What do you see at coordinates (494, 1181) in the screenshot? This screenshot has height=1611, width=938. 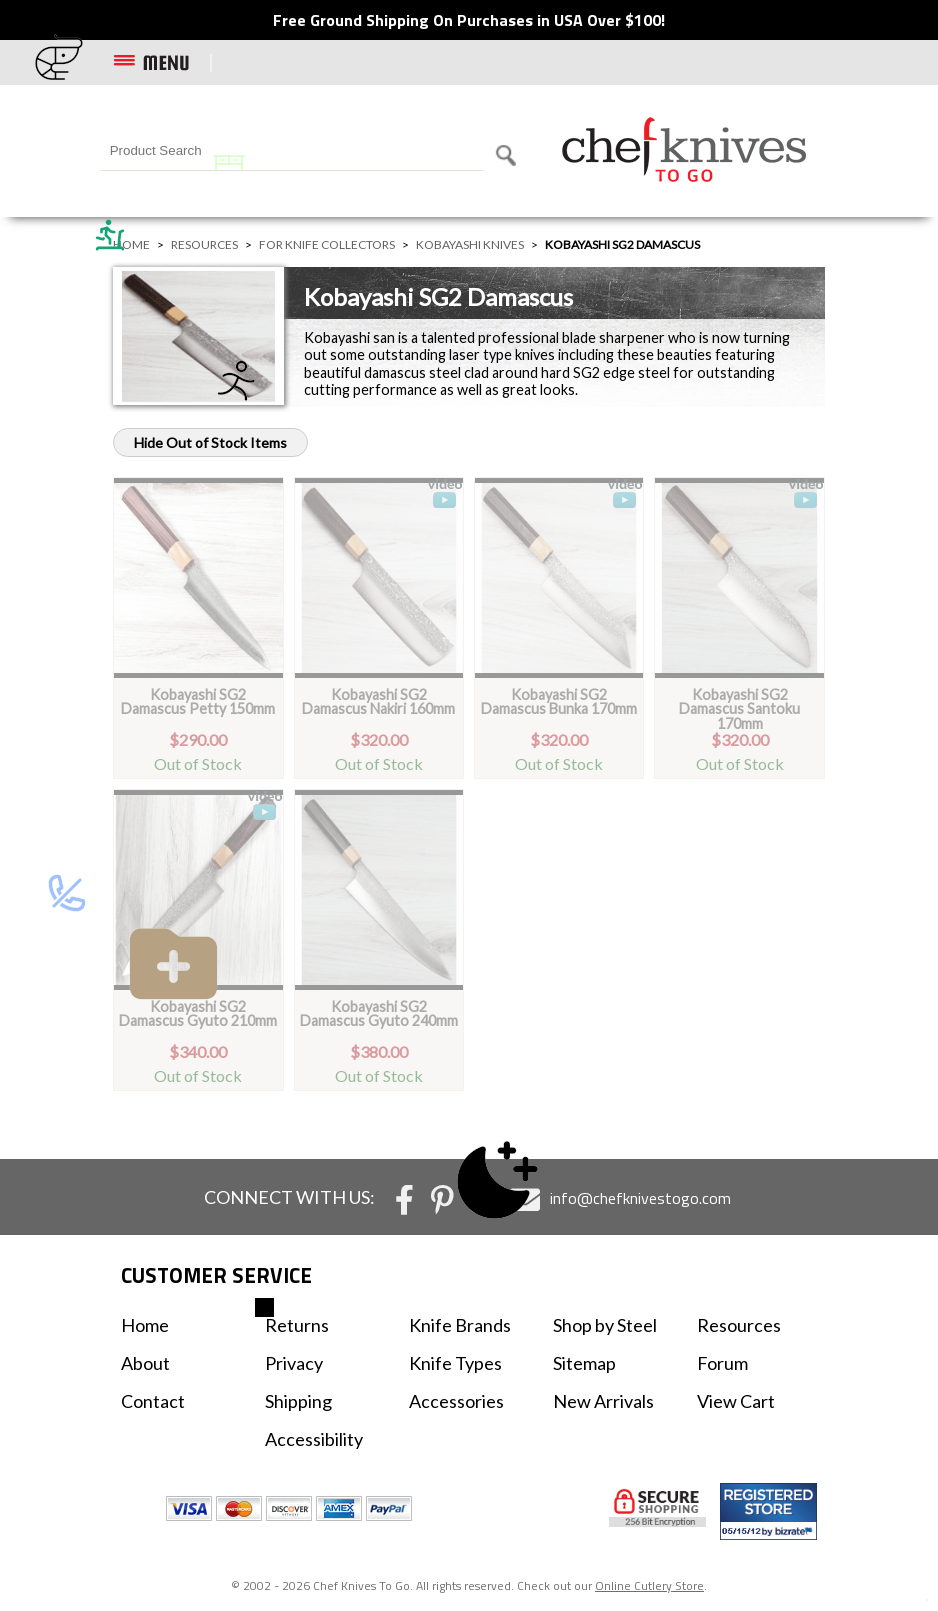 I see `toggle dark mode or night theme` at bounding box center [494, 1181].